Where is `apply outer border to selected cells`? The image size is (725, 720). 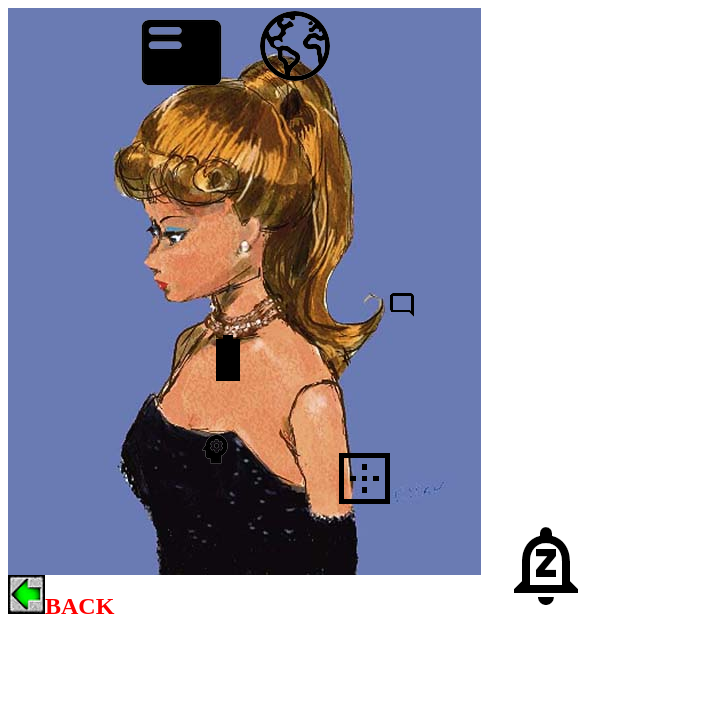
apply outer border to selected cells is located at coordinates (364, 478).